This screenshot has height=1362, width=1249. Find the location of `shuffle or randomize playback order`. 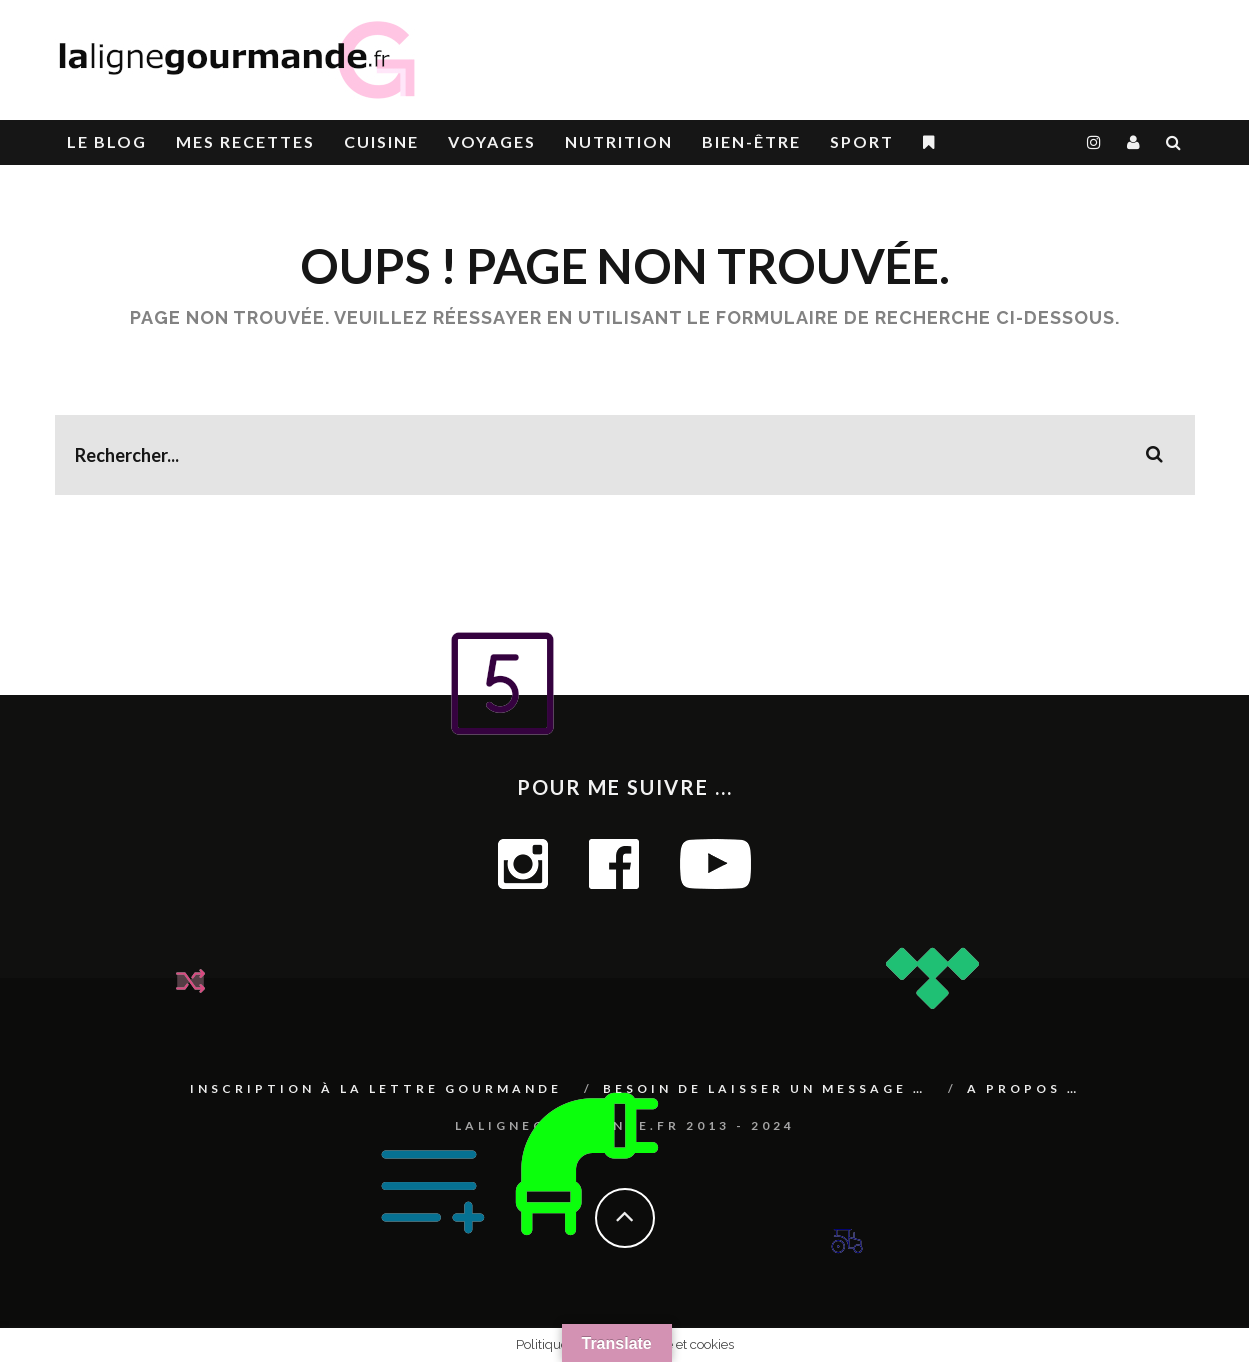

shuffle or randomize playback order is located at coordinates (190, 981).